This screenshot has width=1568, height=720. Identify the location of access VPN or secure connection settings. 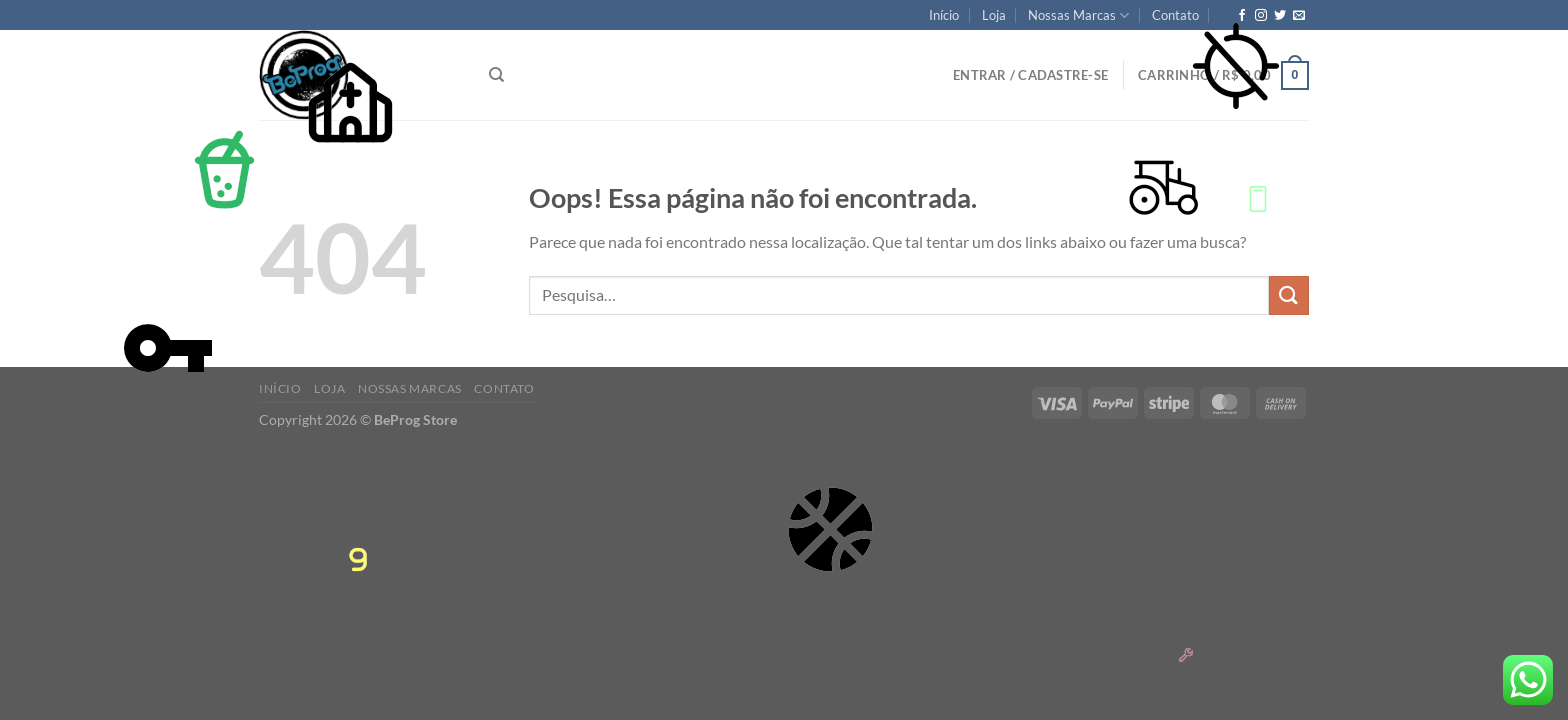
(168, 348).